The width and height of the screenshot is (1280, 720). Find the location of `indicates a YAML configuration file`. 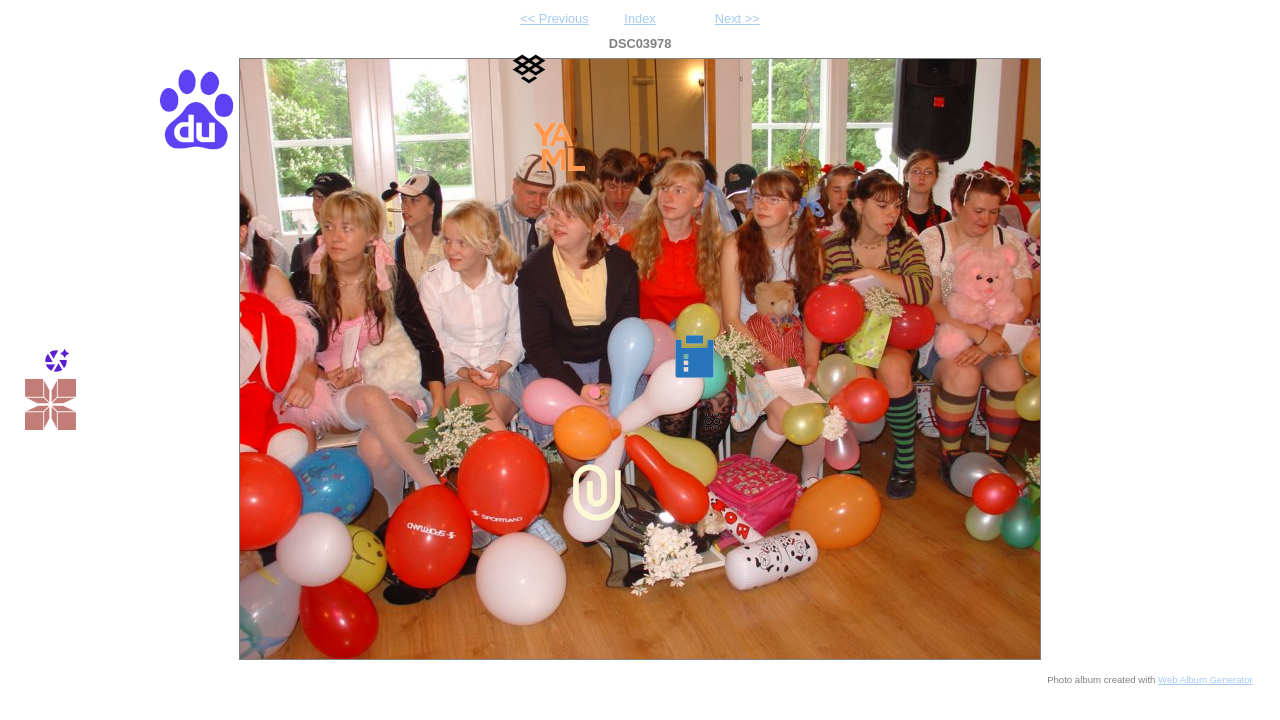

indicates a YAML configuration file is located at coordinates (559, 147).